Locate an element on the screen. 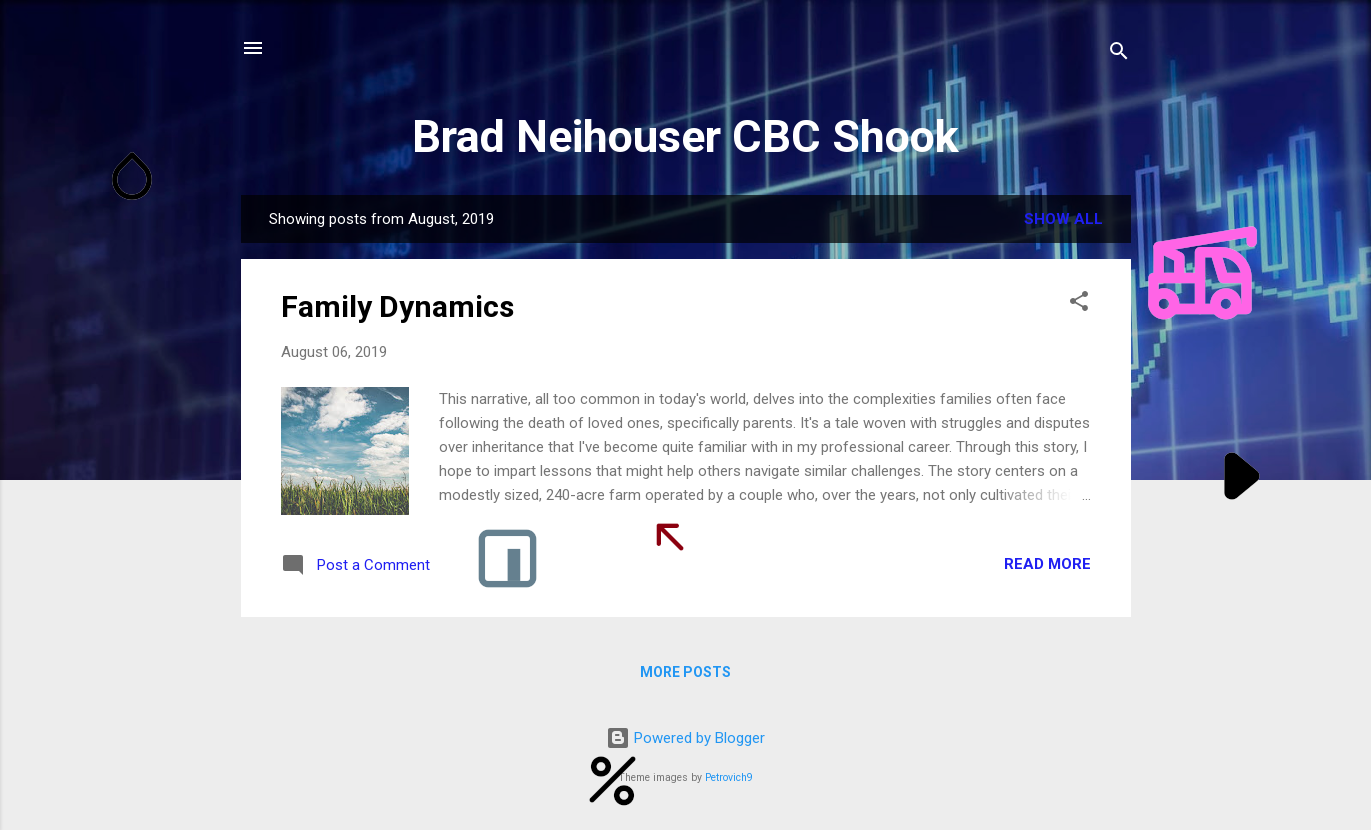 Image resolution: width=1371 pixels, height=830 pixels. go to next item or screen is located at coordinates (1238, 476).